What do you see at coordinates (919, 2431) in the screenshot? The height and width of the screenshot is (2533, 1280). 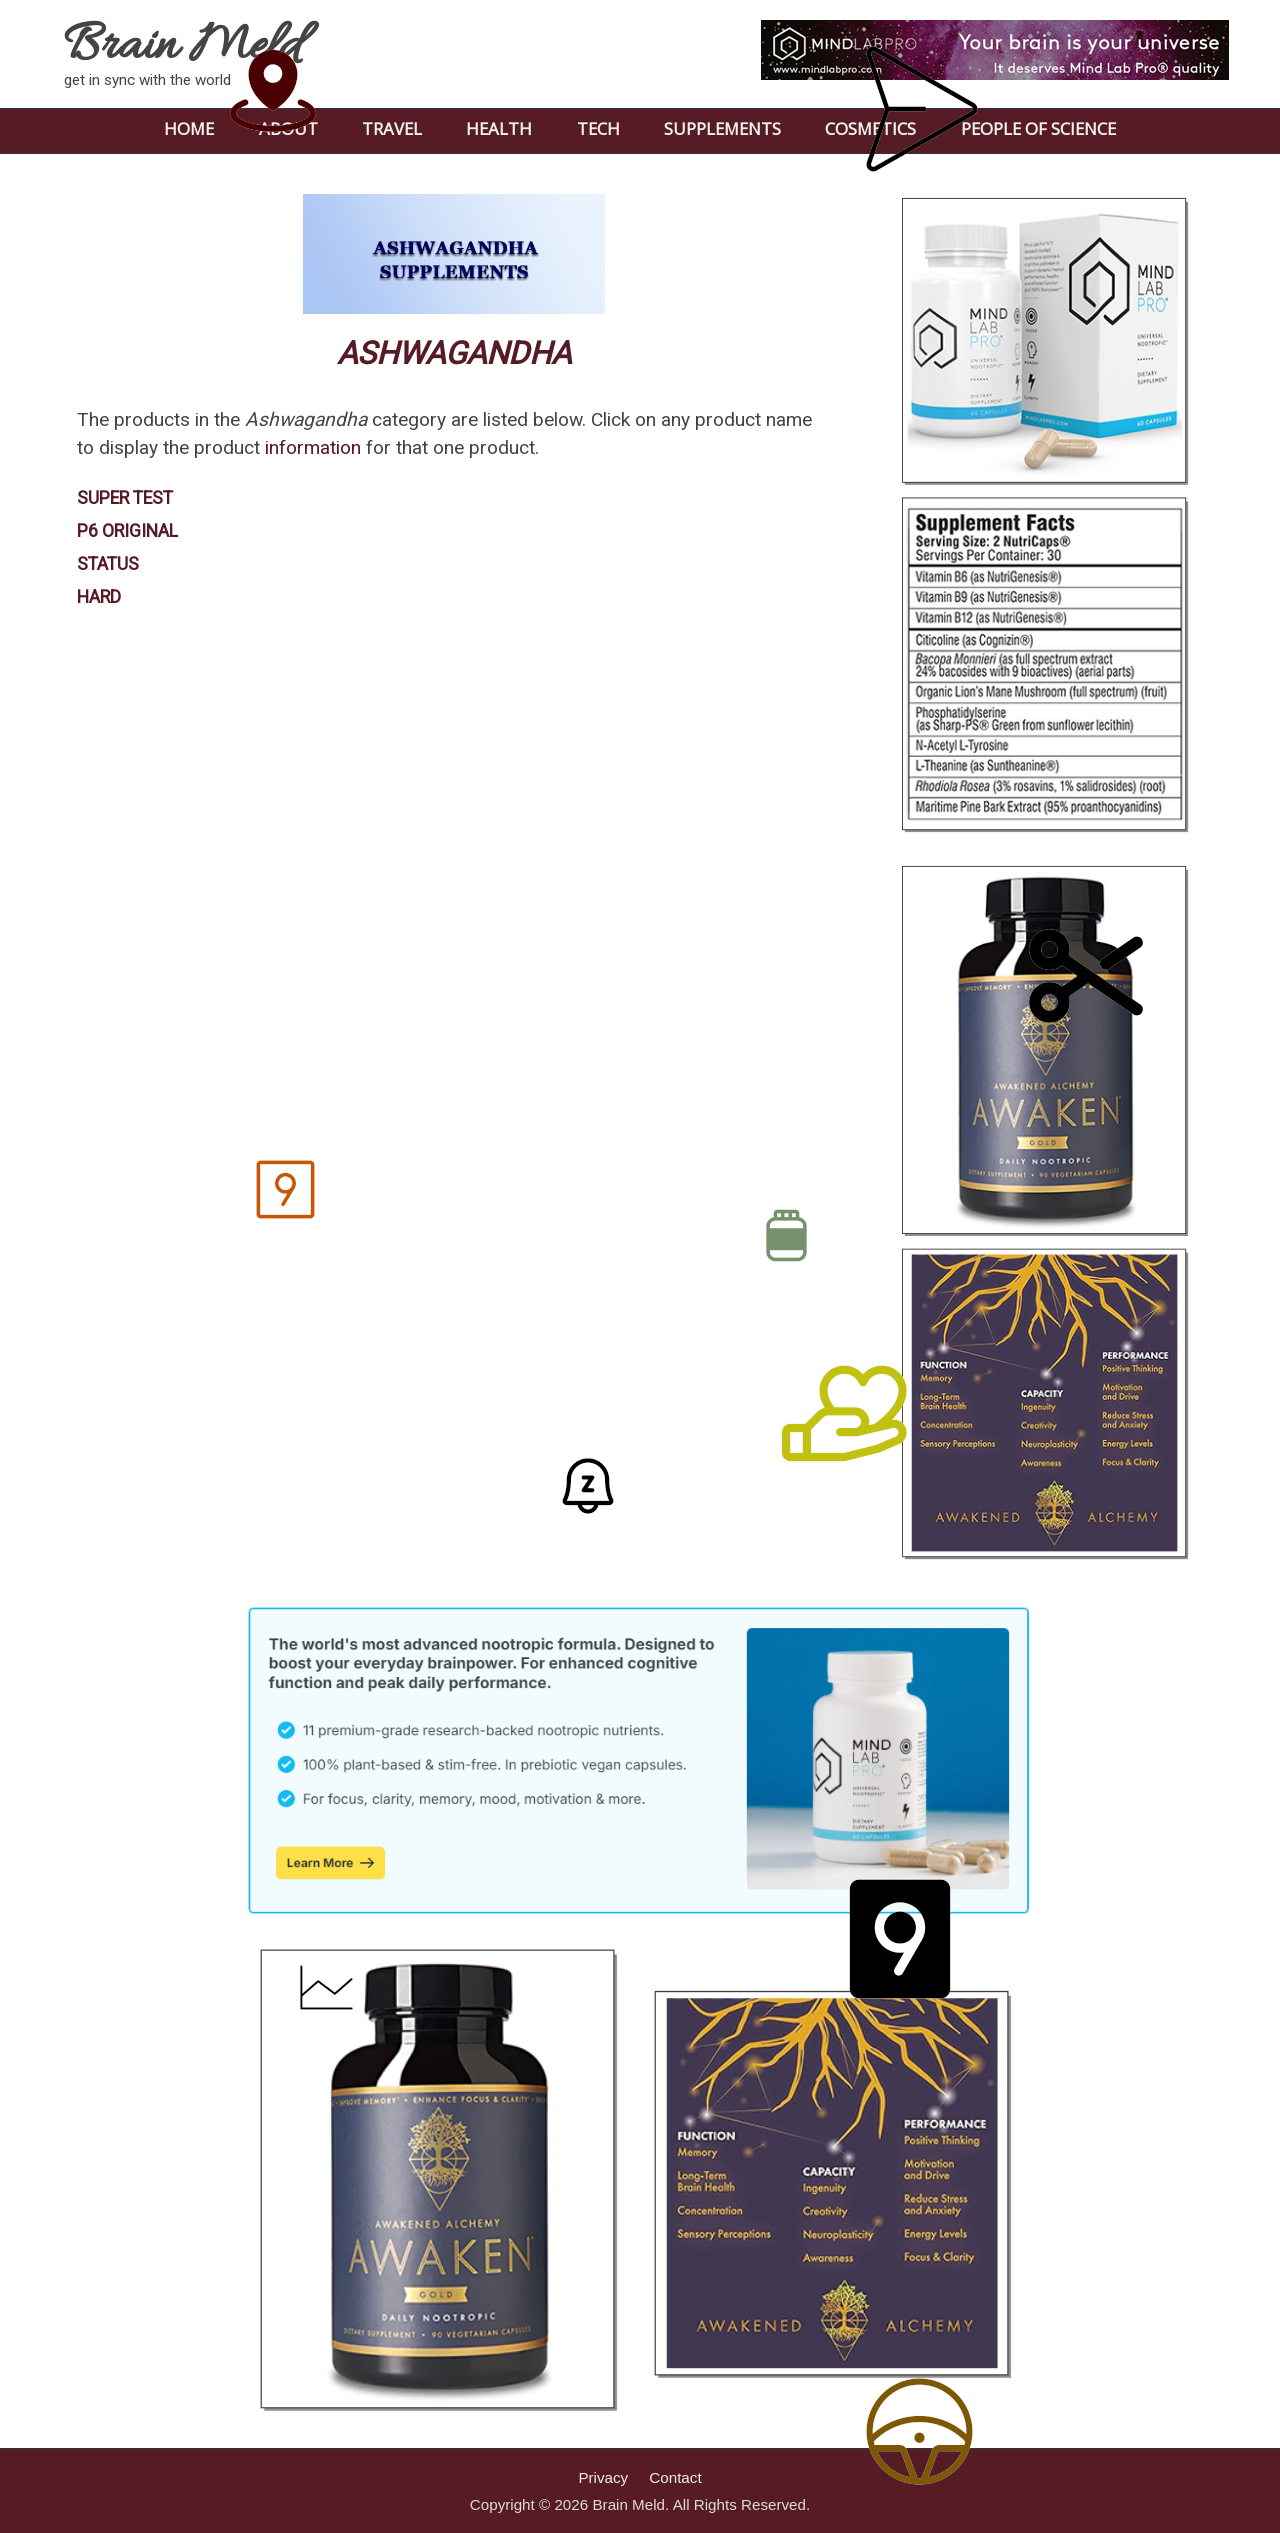 I see `access driving or navigation mode` at bounding box center [919, 2431].